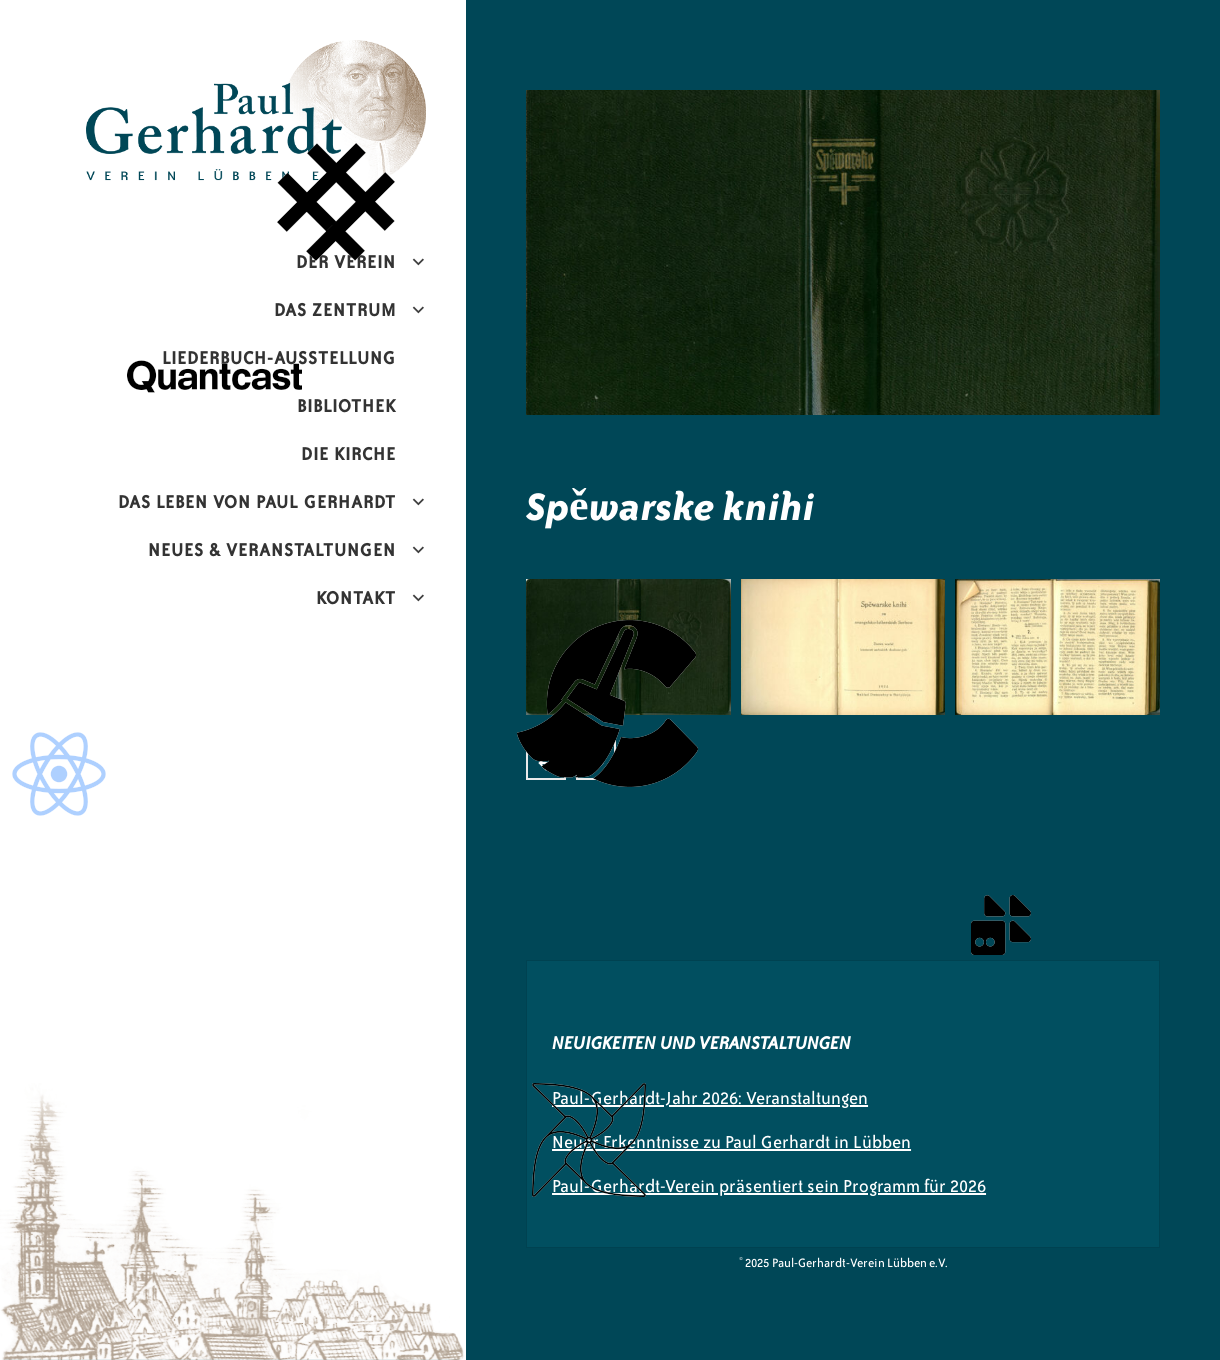 The image size is (1220, 1360). Describe the element at coordinates (607, 703) in the screenshot. I see `open CCleaner application` at that location.